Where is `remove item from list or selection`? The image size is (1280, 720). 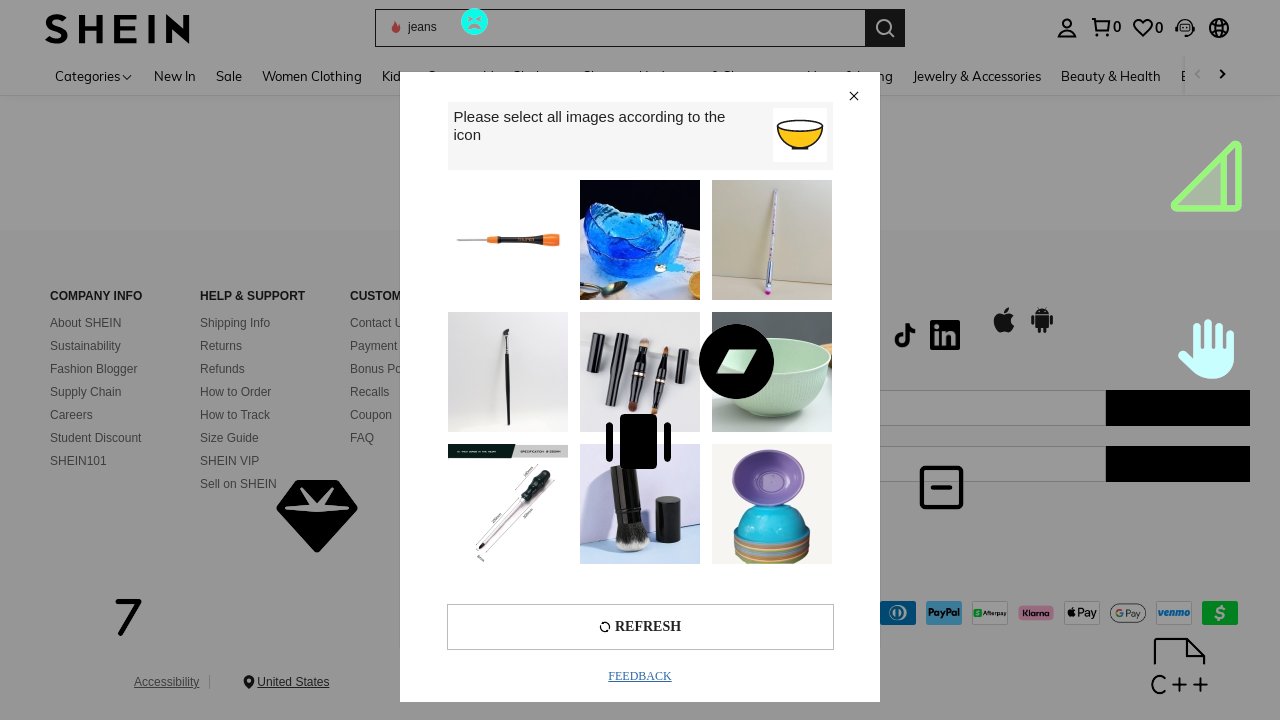
remove item from list or selection is located at coordinates (941, 487).